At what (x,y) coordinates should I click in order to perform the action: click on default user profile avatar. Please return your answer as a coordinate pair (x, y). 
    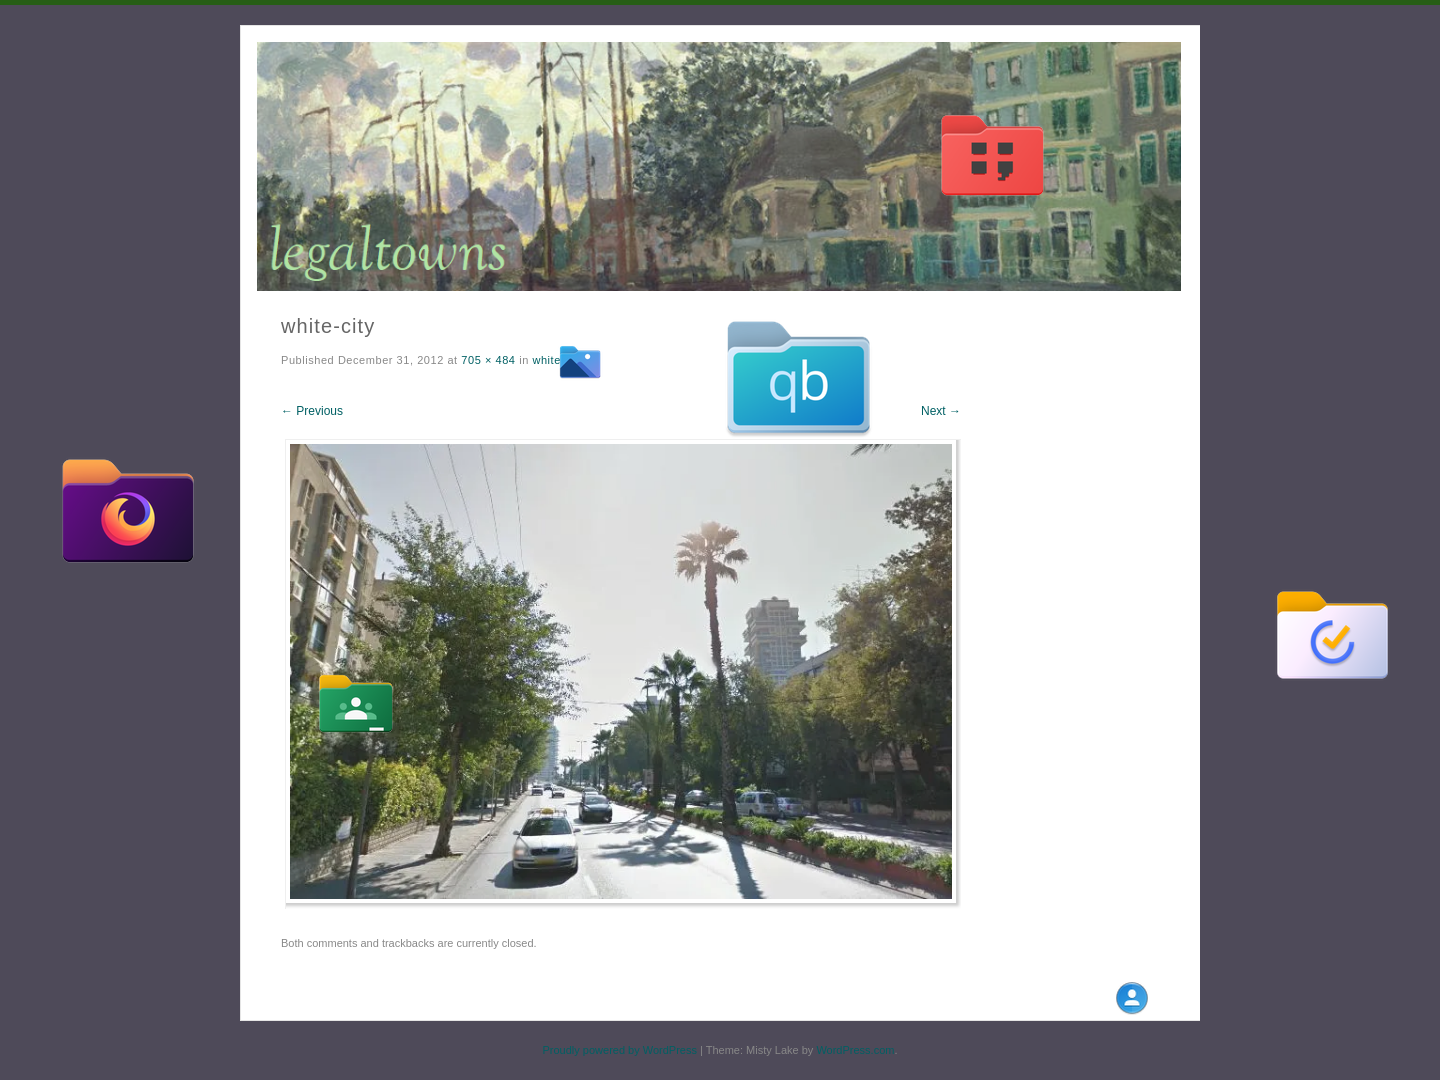
    Looking at the image, I should click on (1132, 998).